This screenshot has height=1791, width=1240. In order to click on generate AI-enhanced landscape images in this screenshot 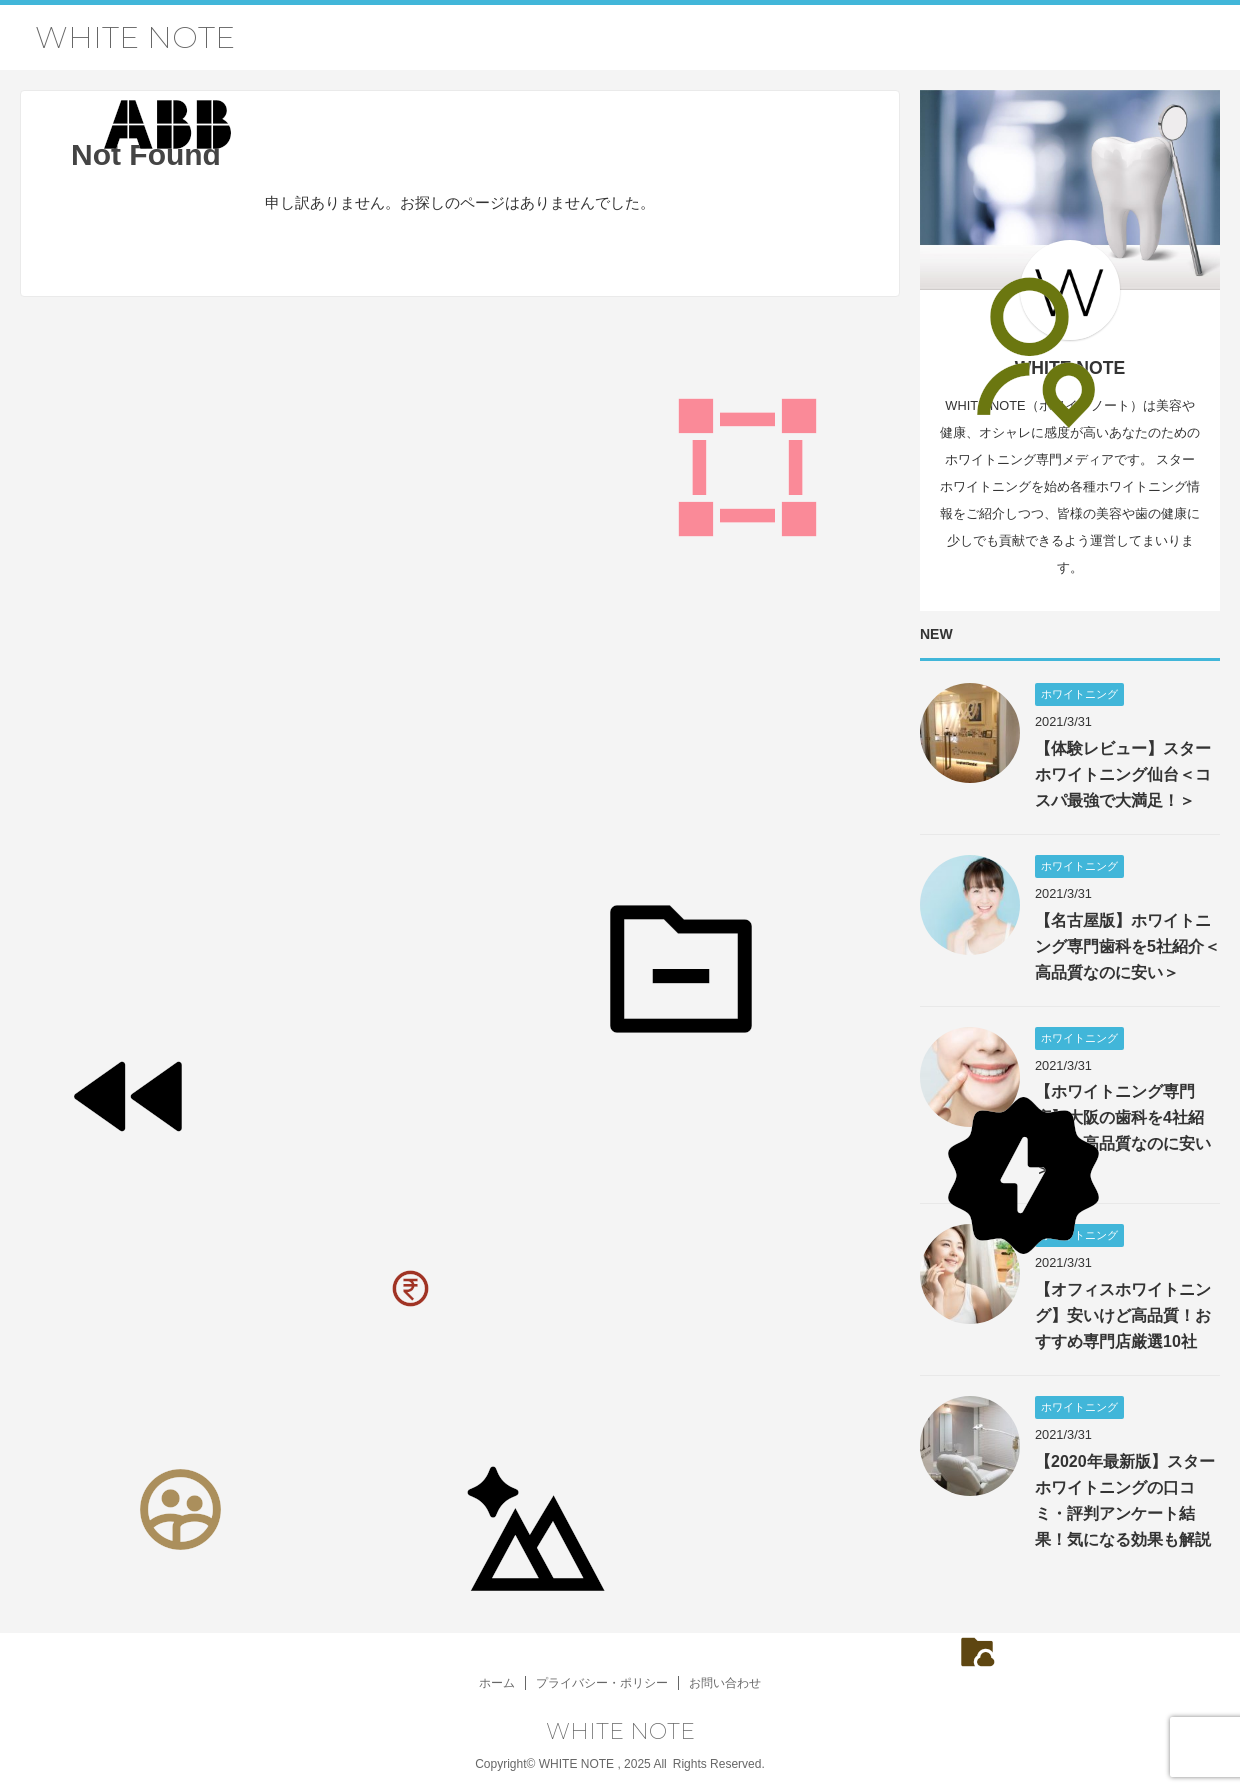, I will do `click(534, 1533)`.